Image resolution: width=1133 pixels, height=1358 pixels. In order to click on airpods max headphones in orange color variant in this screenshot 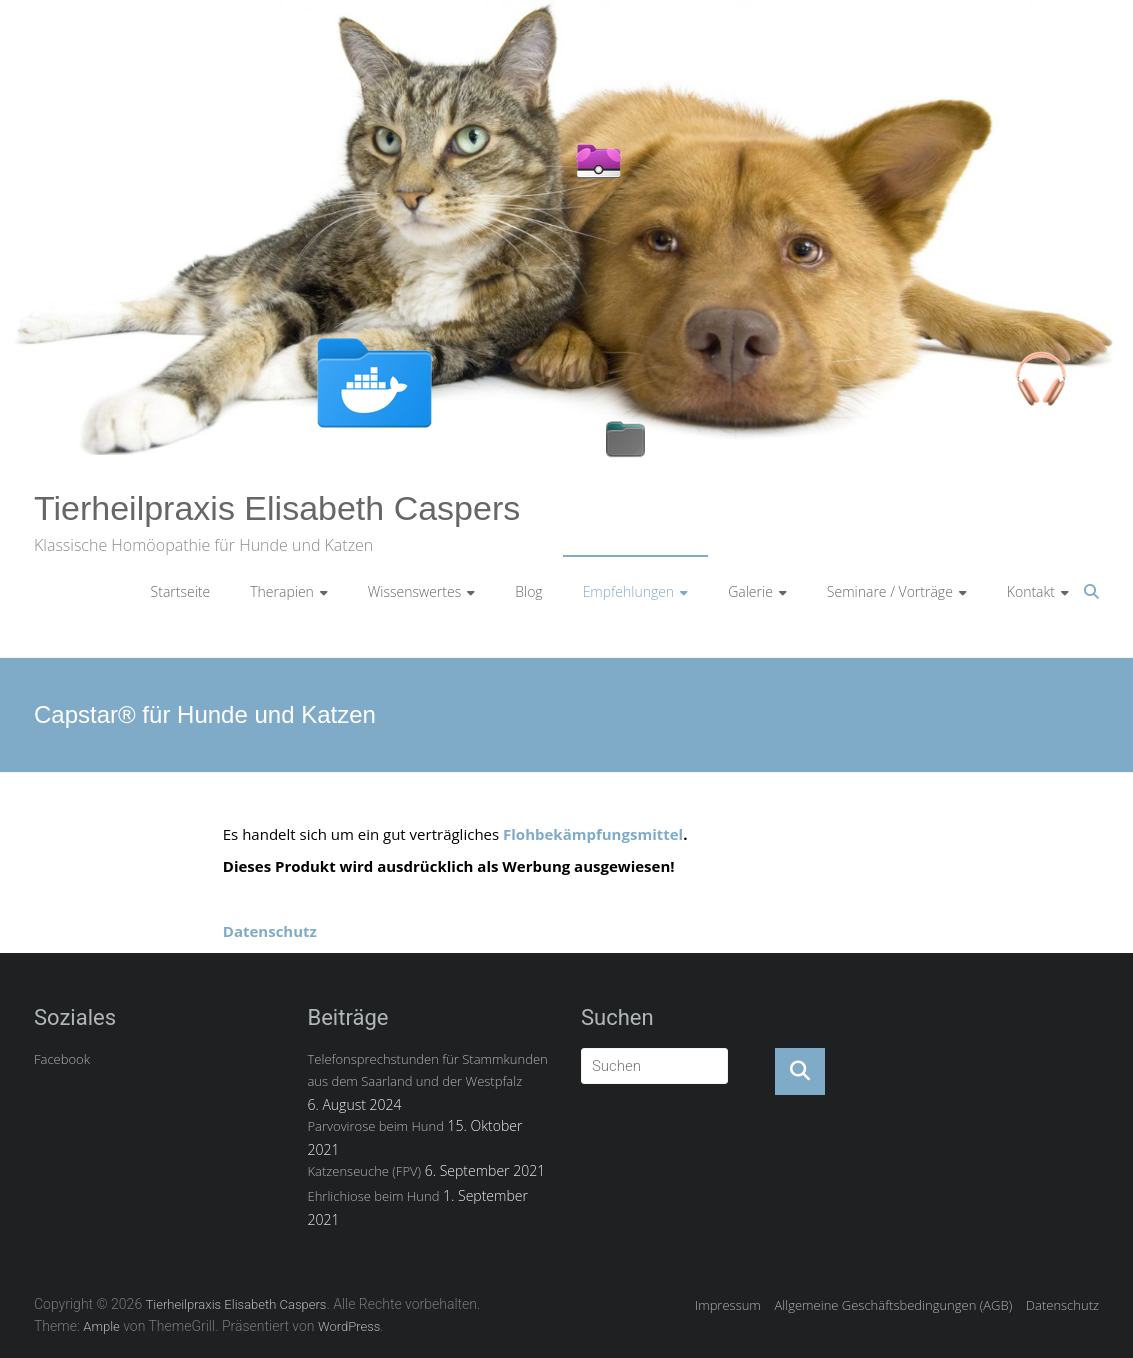, I will do `click(1041, 379)`.